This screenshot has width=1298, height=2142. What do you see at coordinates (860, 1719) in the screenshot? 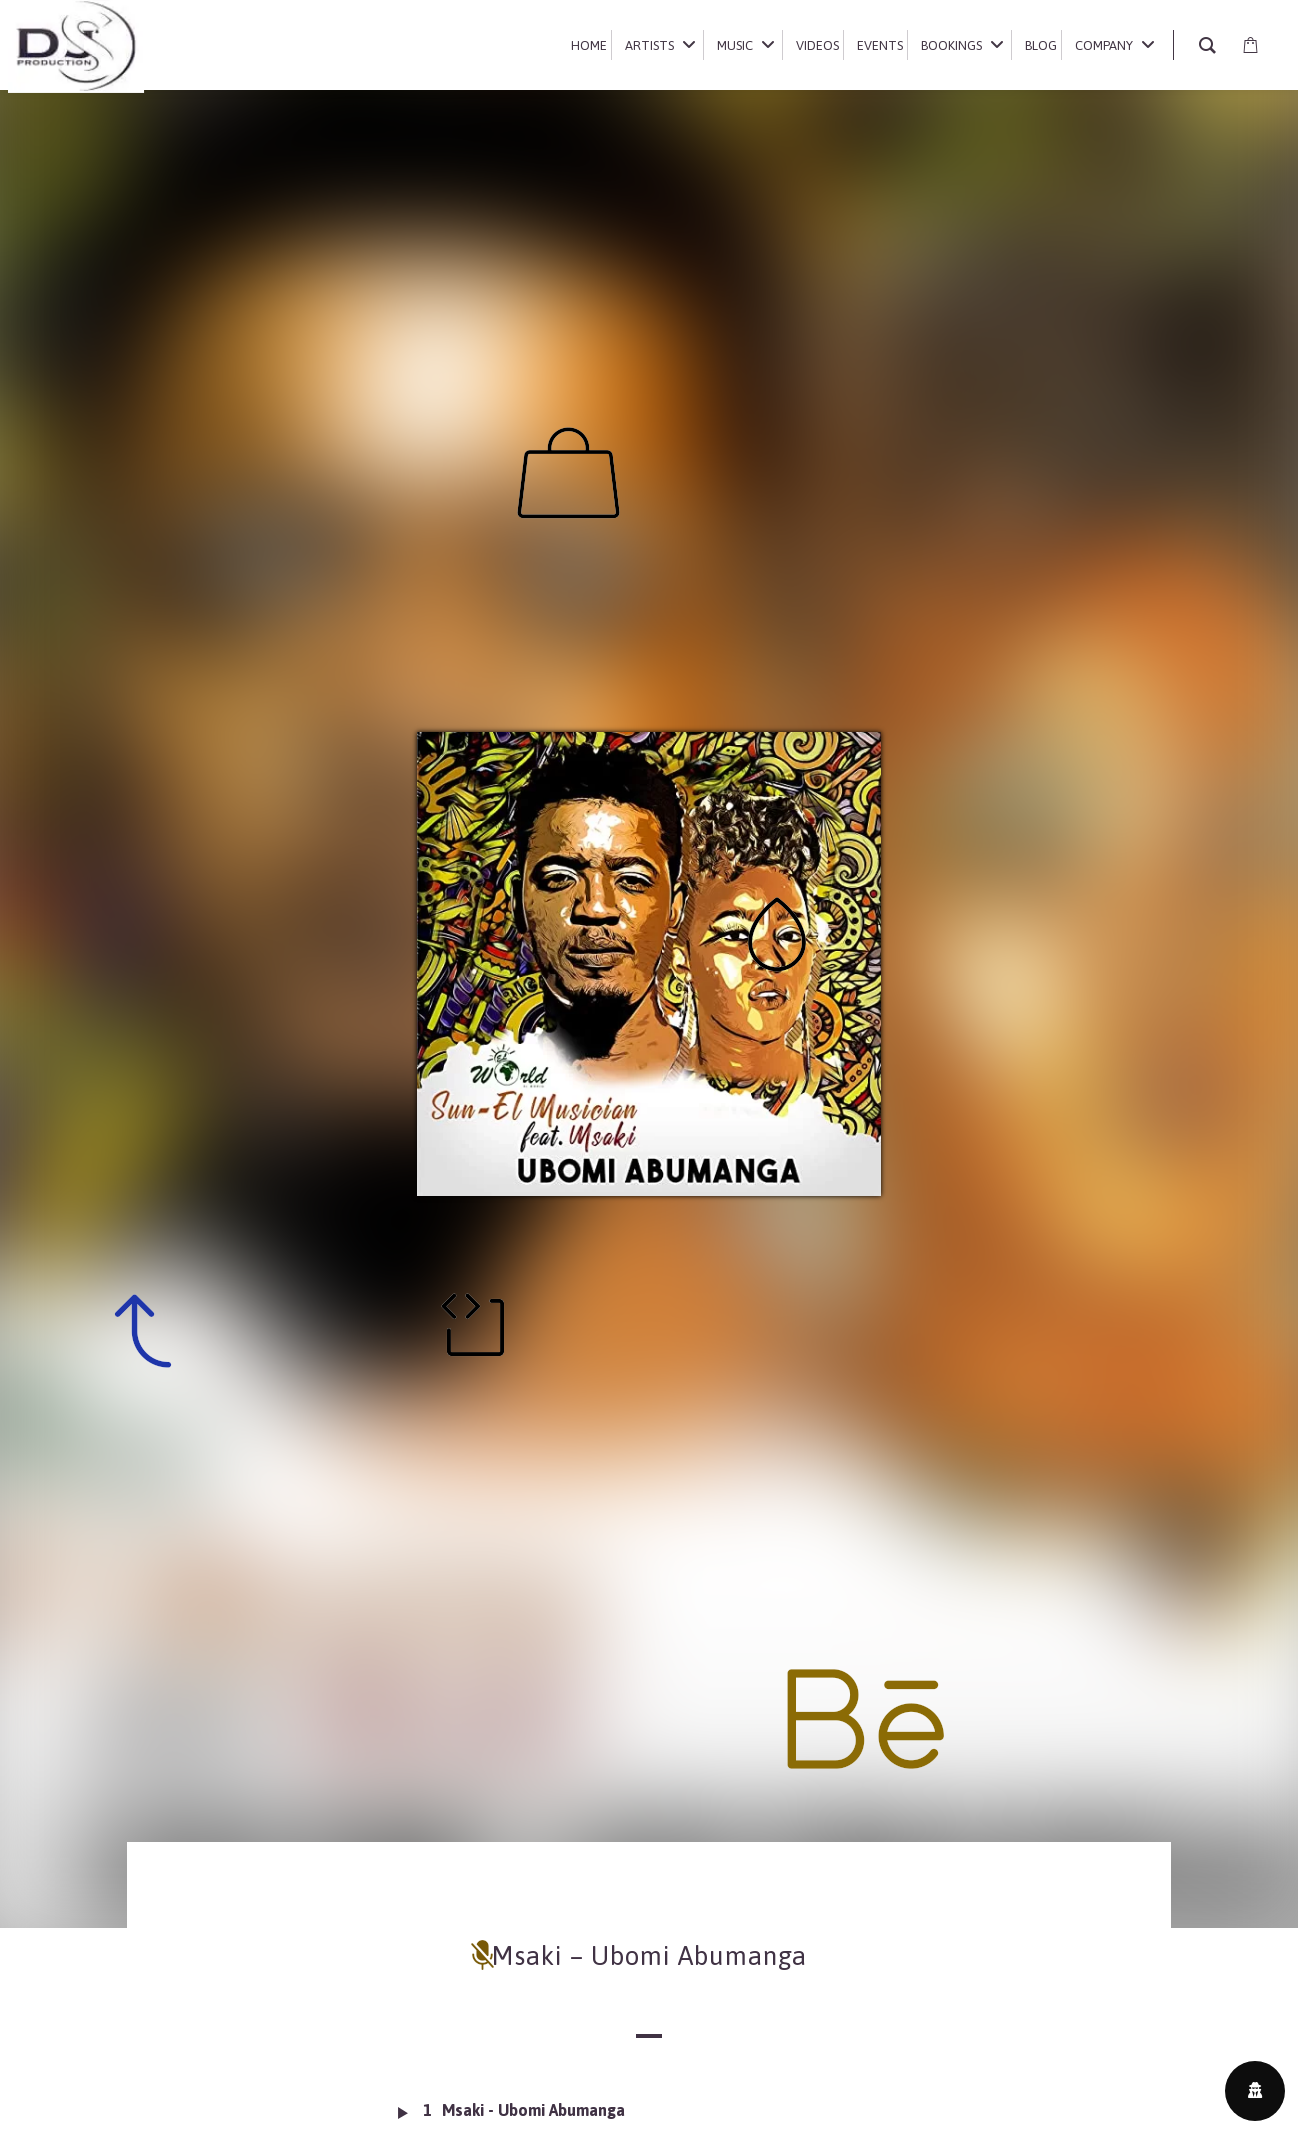
I see `visit behance portfolio` at bounding box center [860, 1719].